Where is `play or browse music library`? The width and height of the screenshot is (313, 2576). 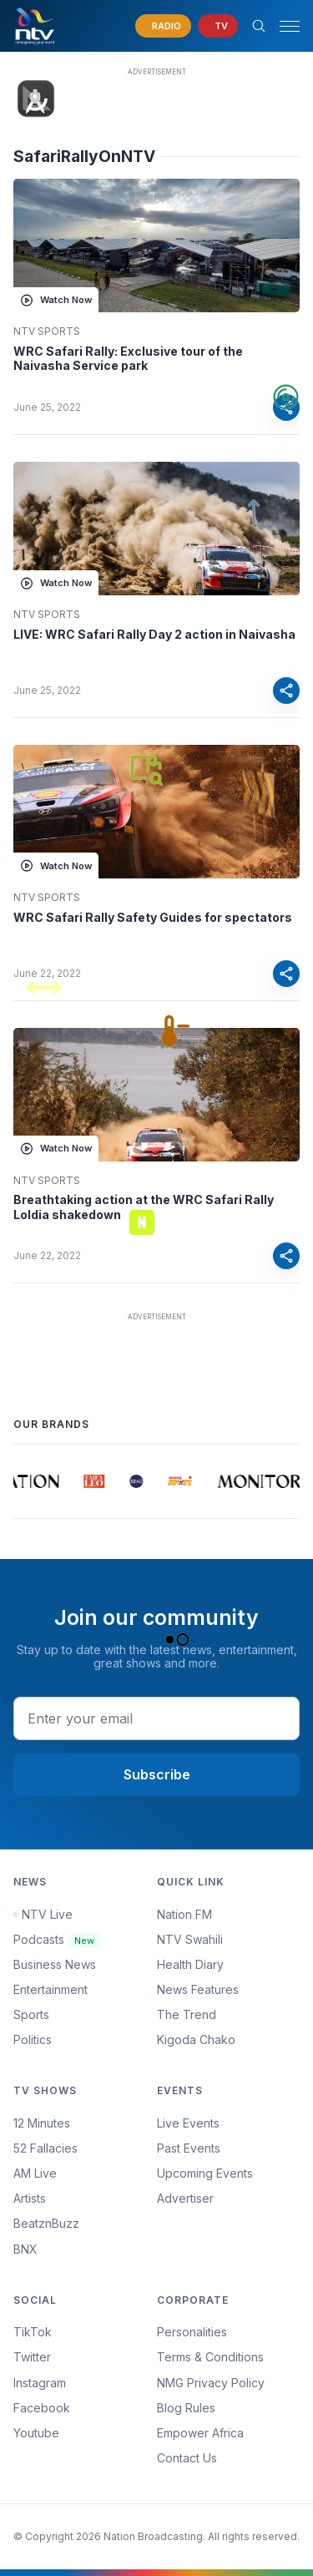
play or browse music library is located at coordinates (285, 397).